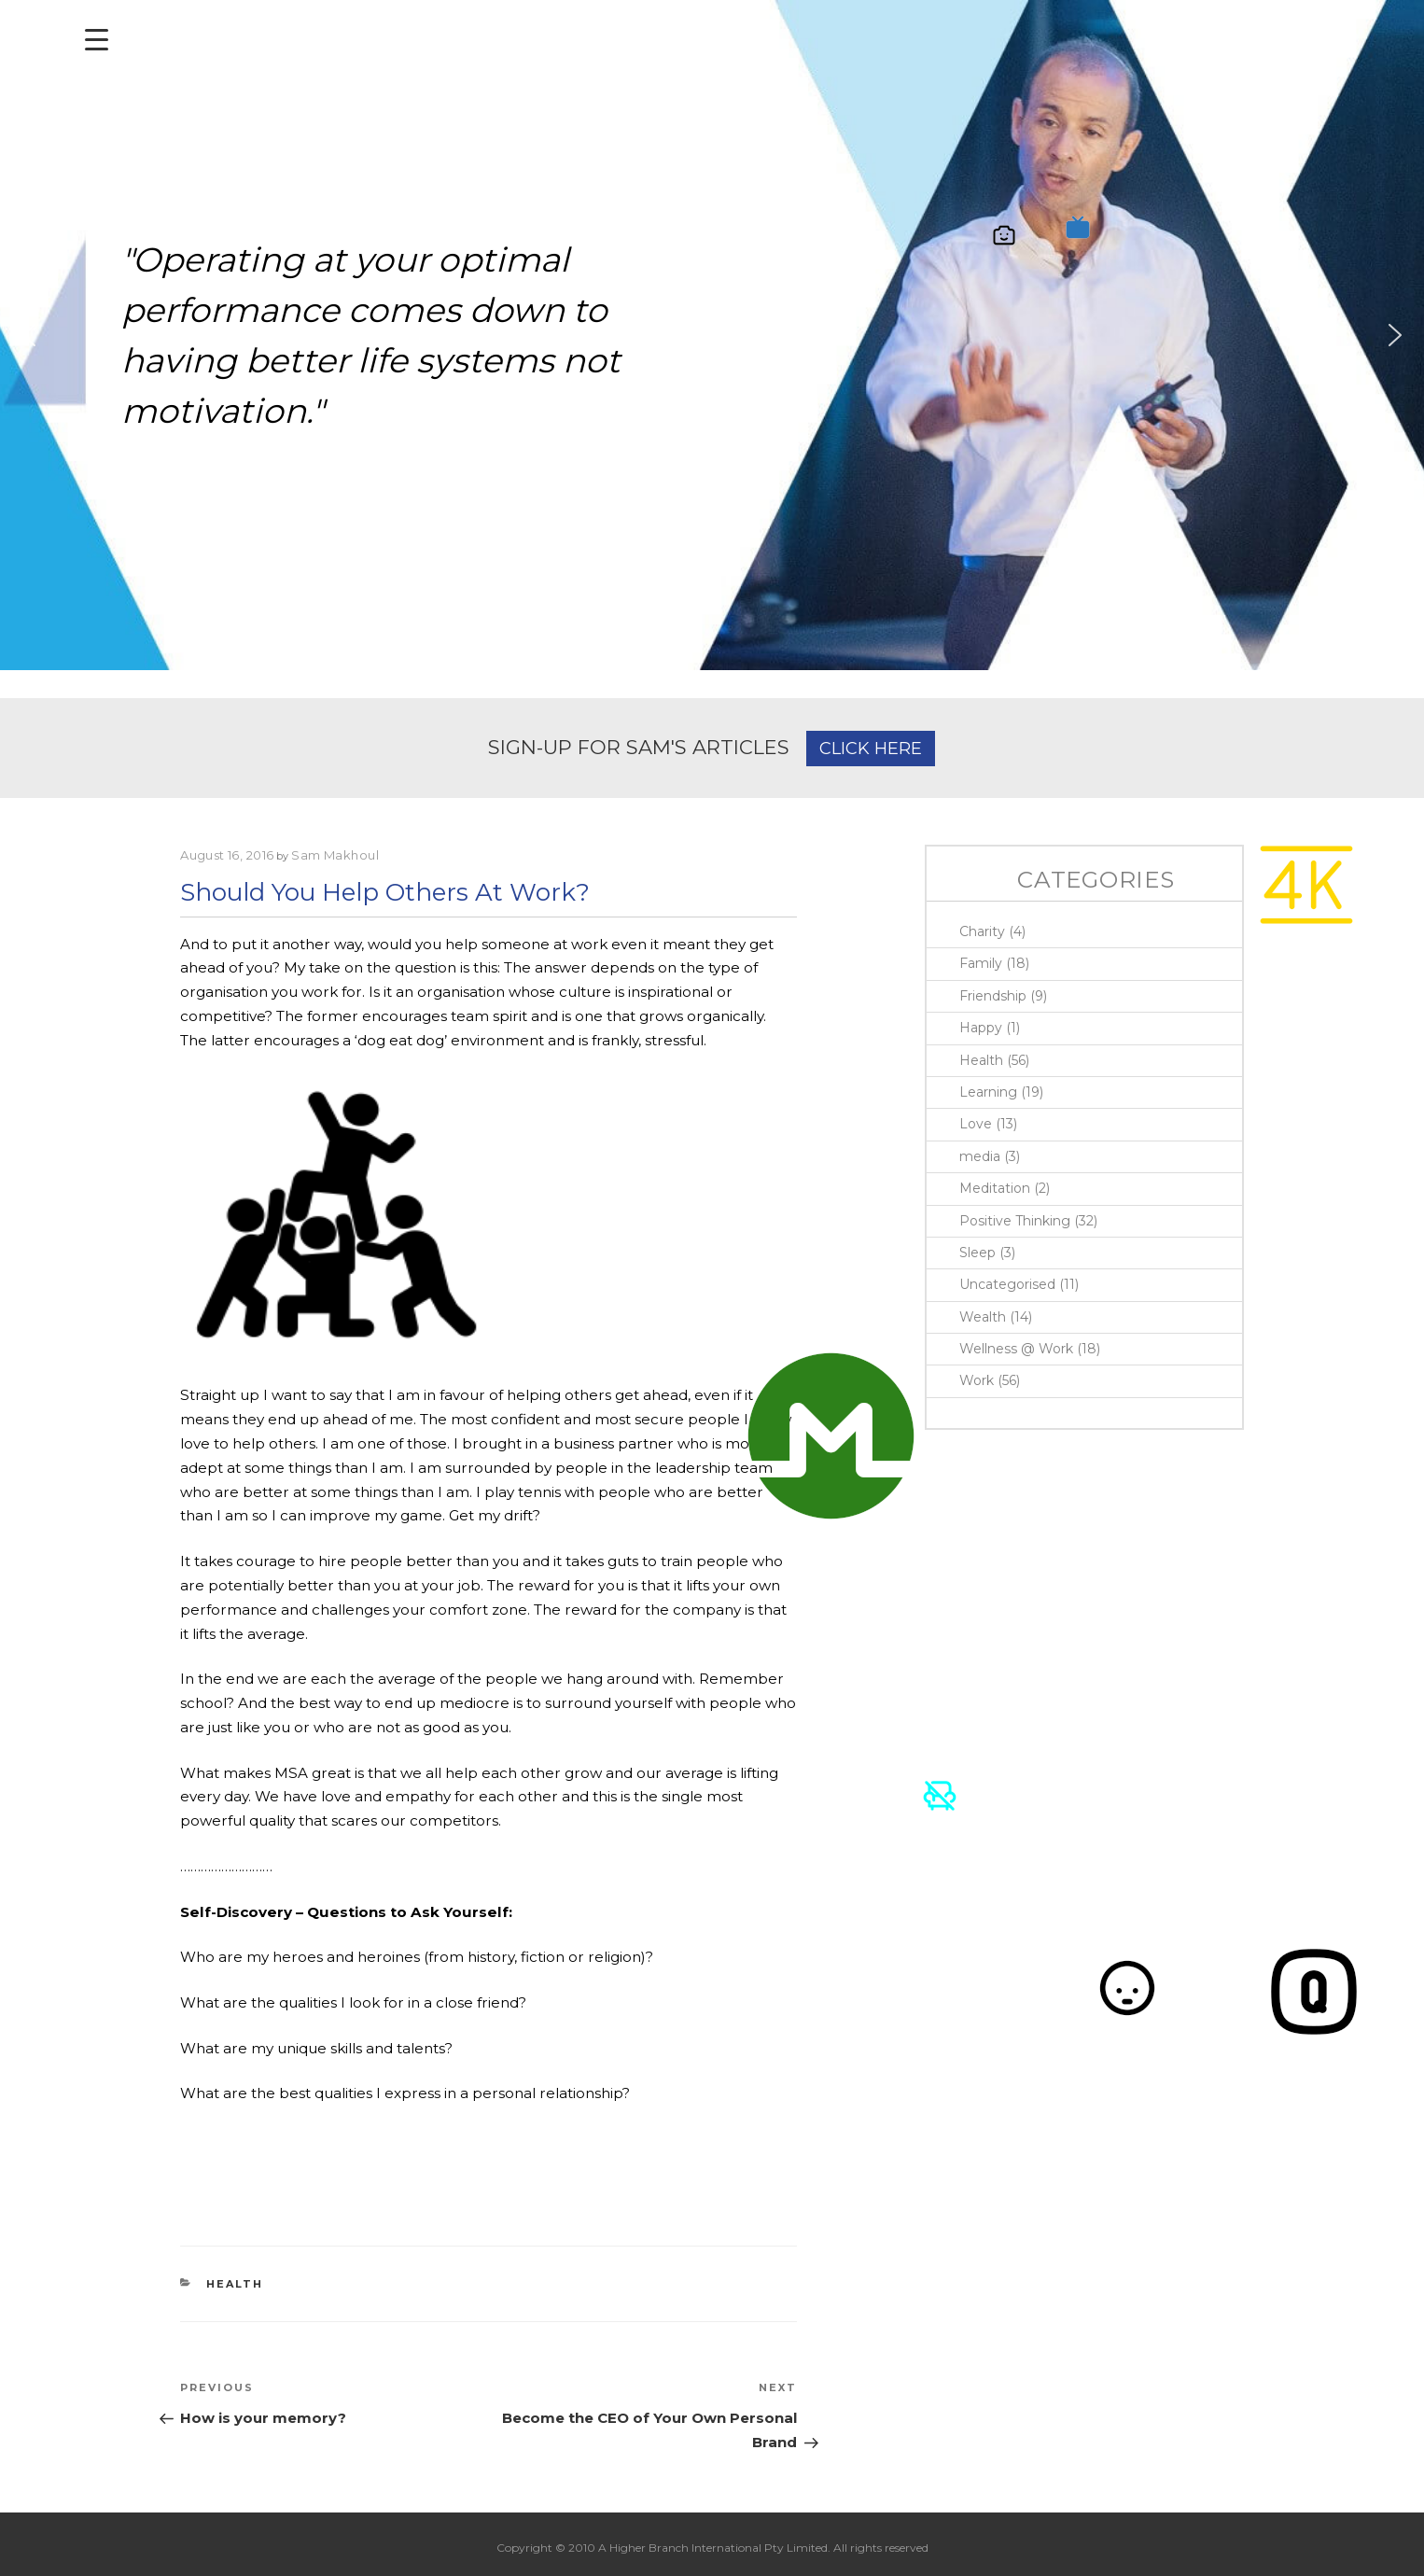 The width and height of the screenshot is (1424, 2576). I want to click on indicates a Q key or keyboard shortcut, so click(1314, 1992).